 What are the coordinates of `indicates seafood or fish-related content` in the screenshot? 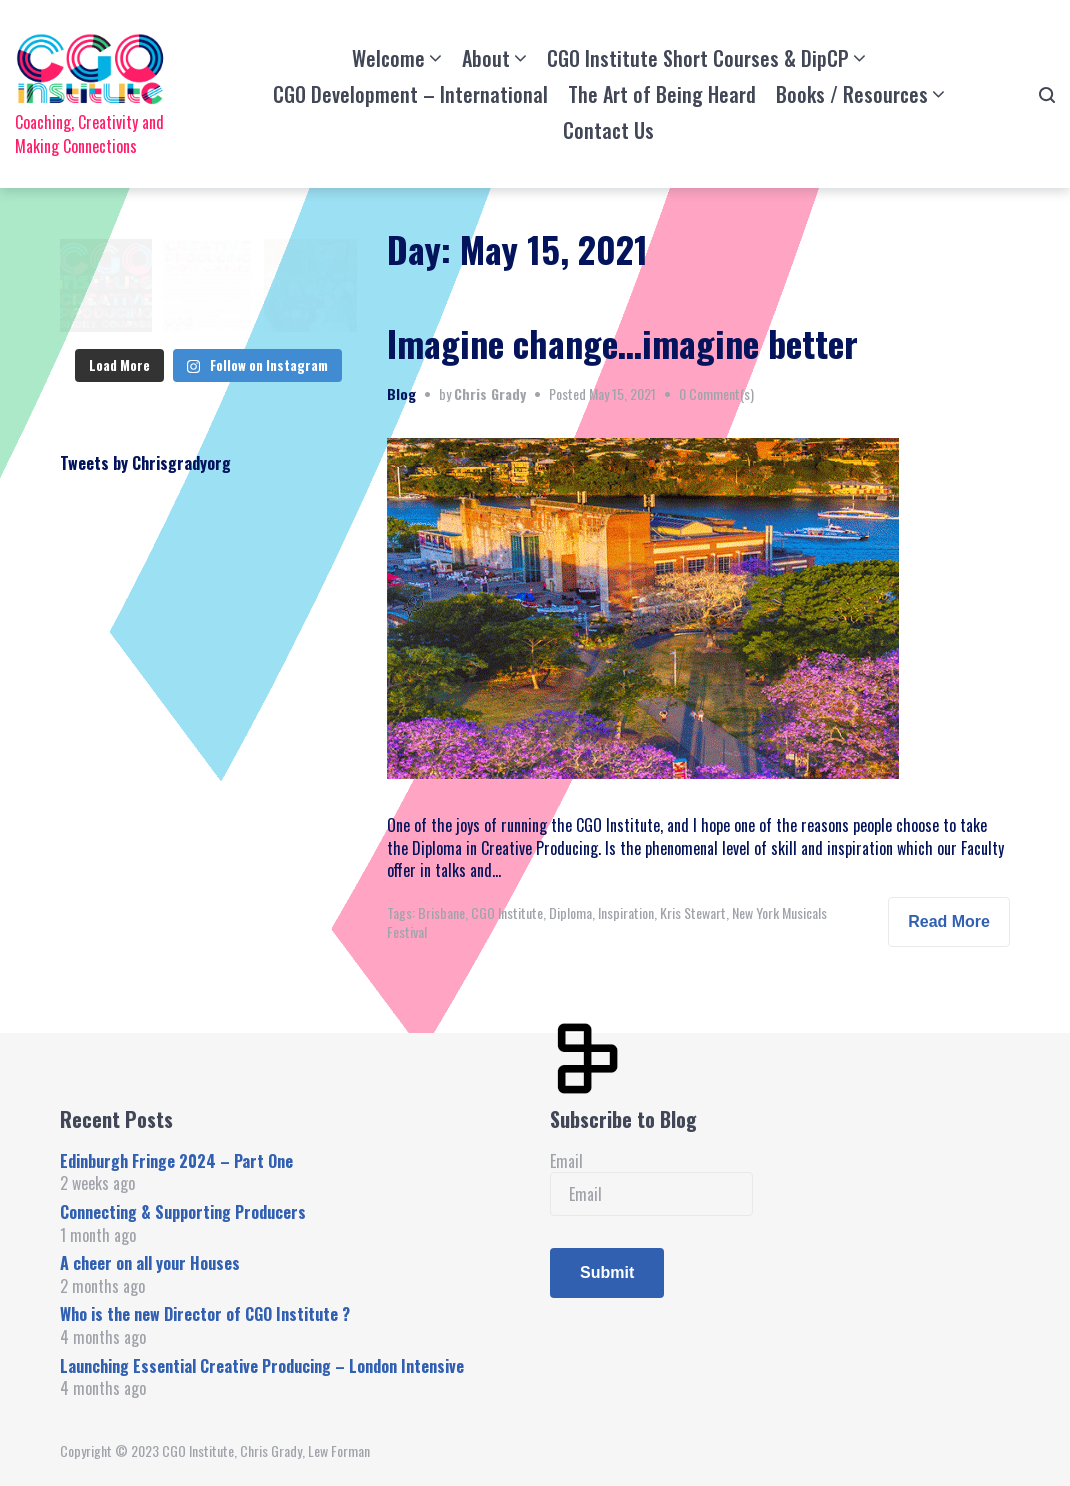 It's located at (414, 605).